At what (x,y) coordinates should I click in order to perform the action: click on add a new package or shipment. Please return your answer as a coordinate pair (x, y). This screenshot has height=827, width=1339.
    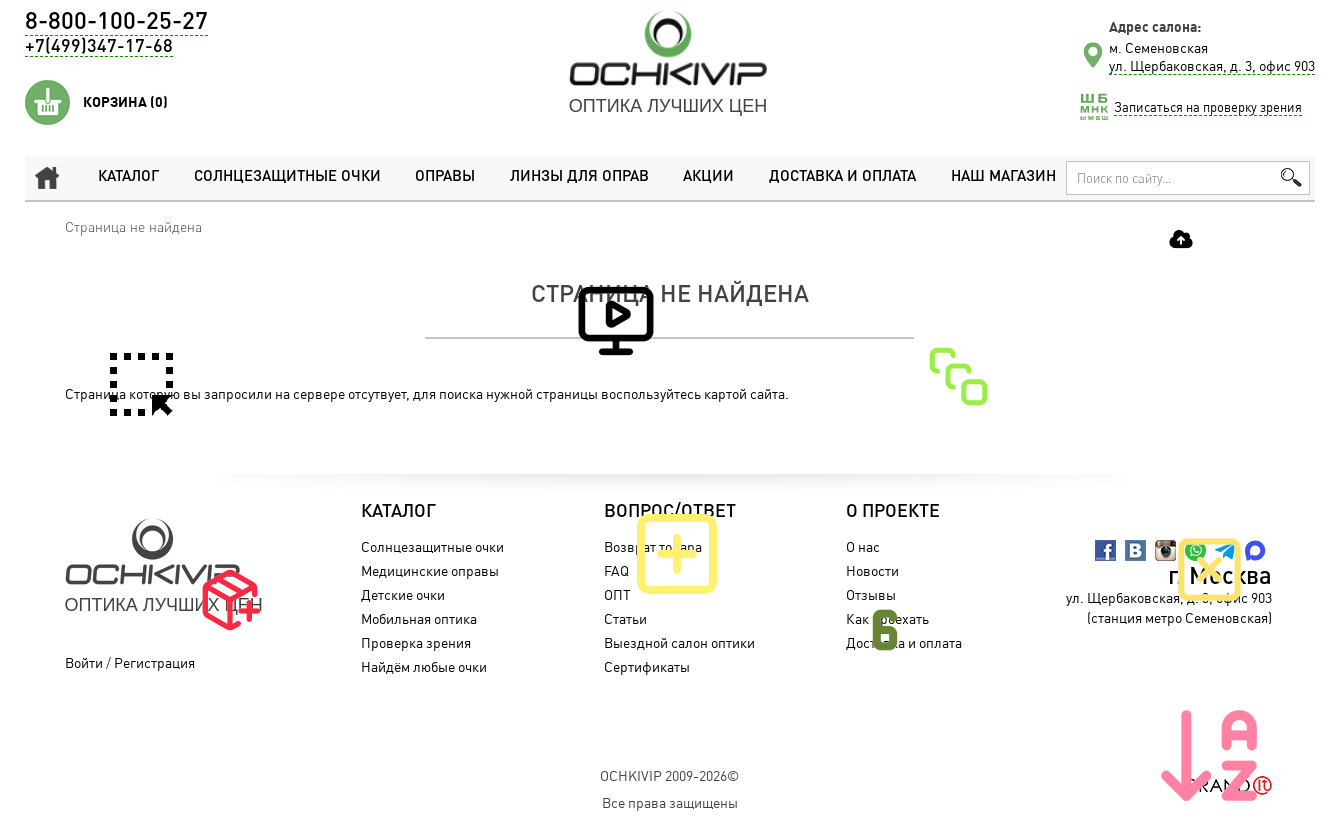
    Looking at the image, I should click on (230, 600).